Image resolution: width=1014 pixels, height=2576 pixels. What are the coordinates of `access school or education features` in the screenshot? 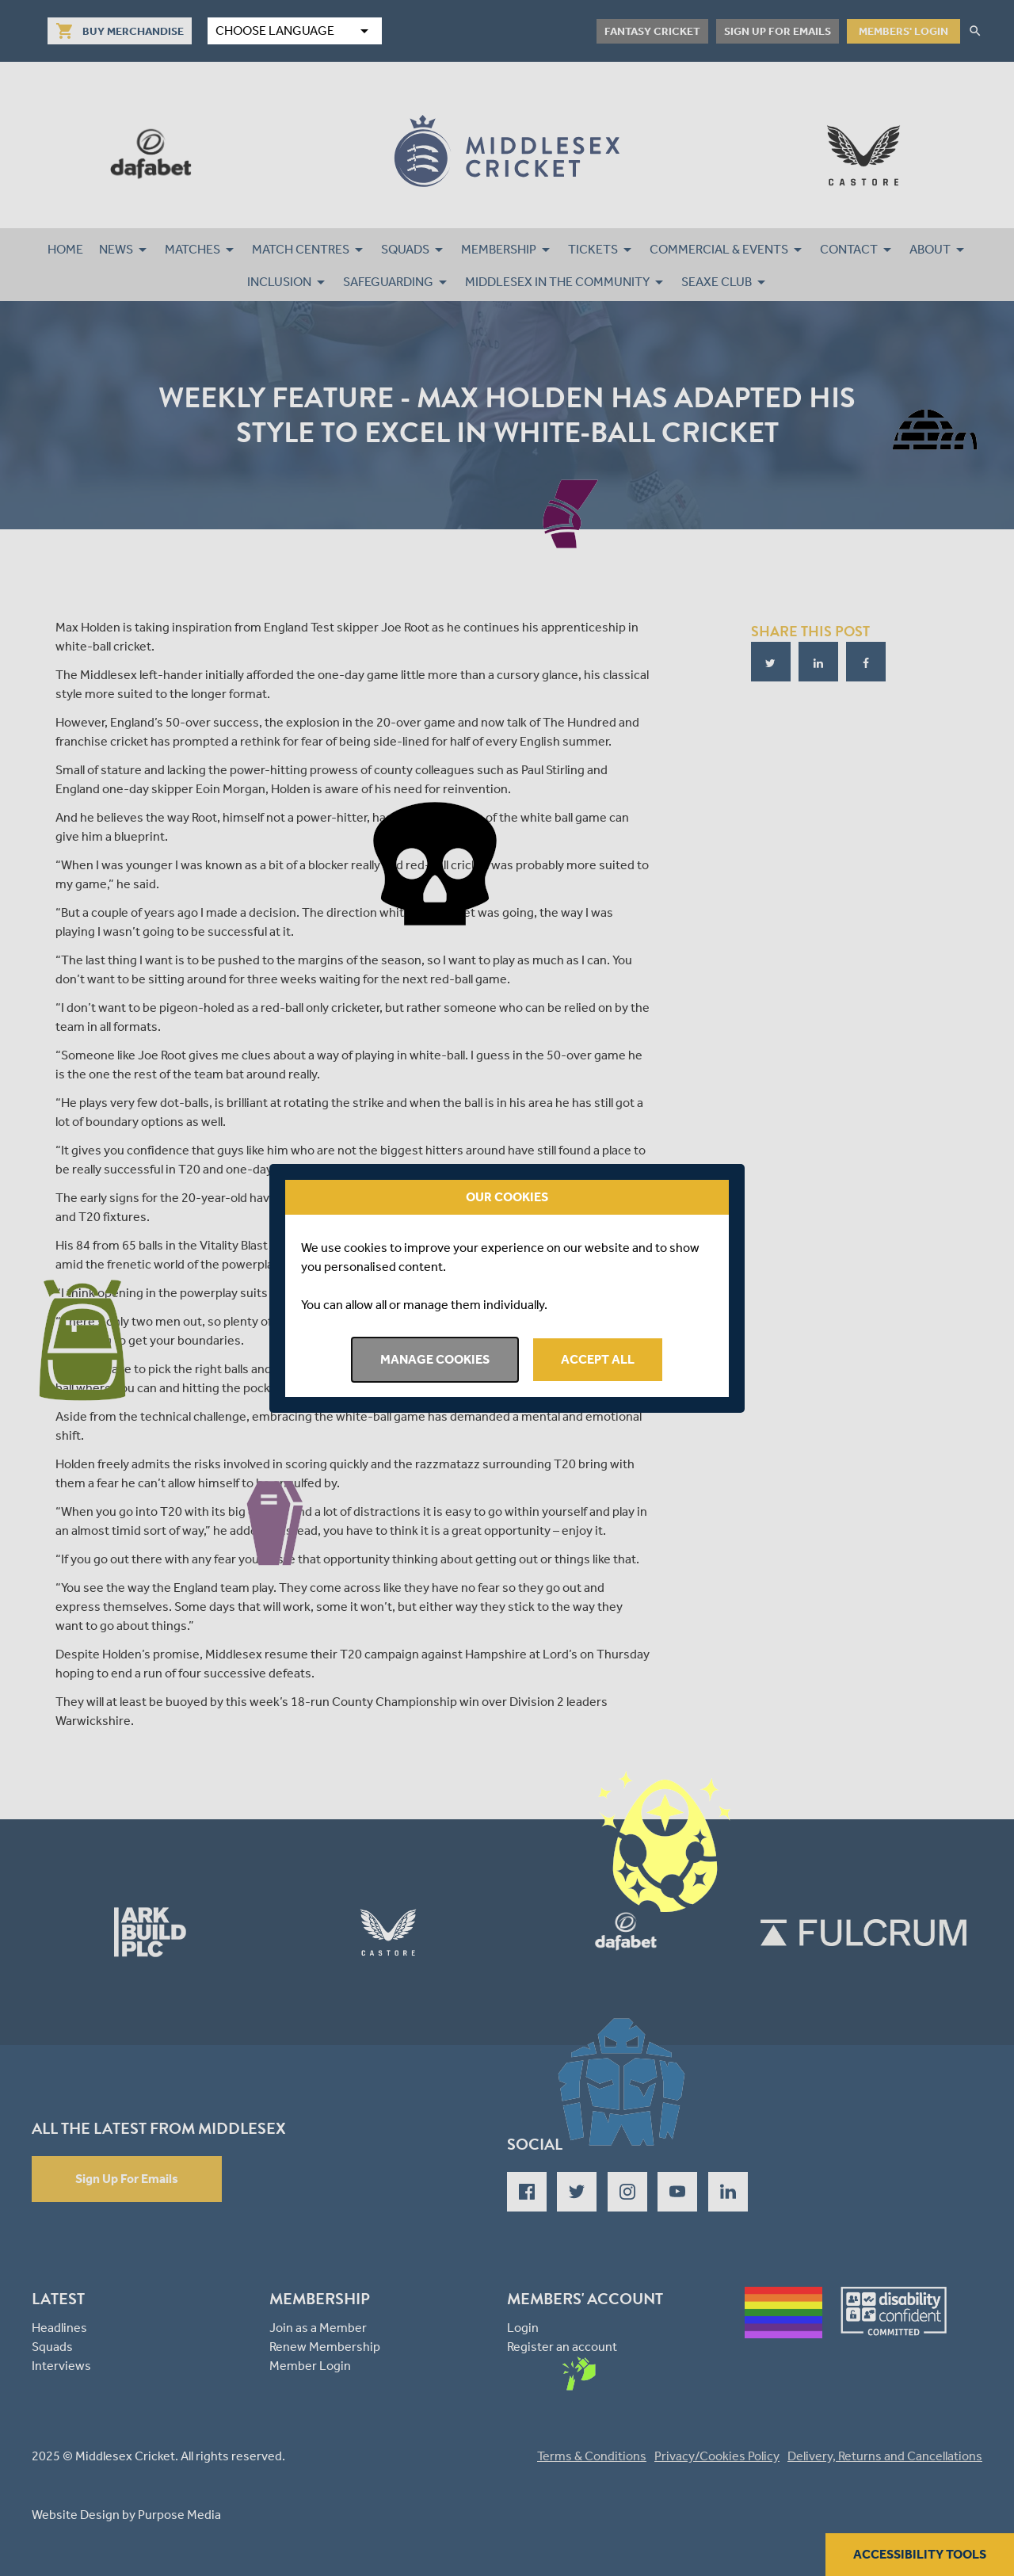 It's located at (82, 1339).